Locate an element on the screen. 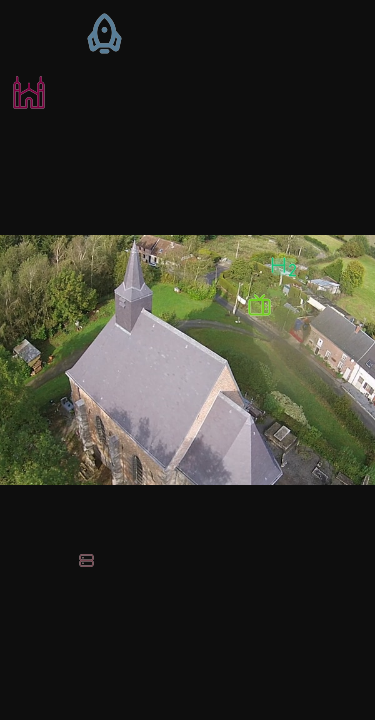 The image size is (375, 720). view server status is located at coordinates (86, 560).